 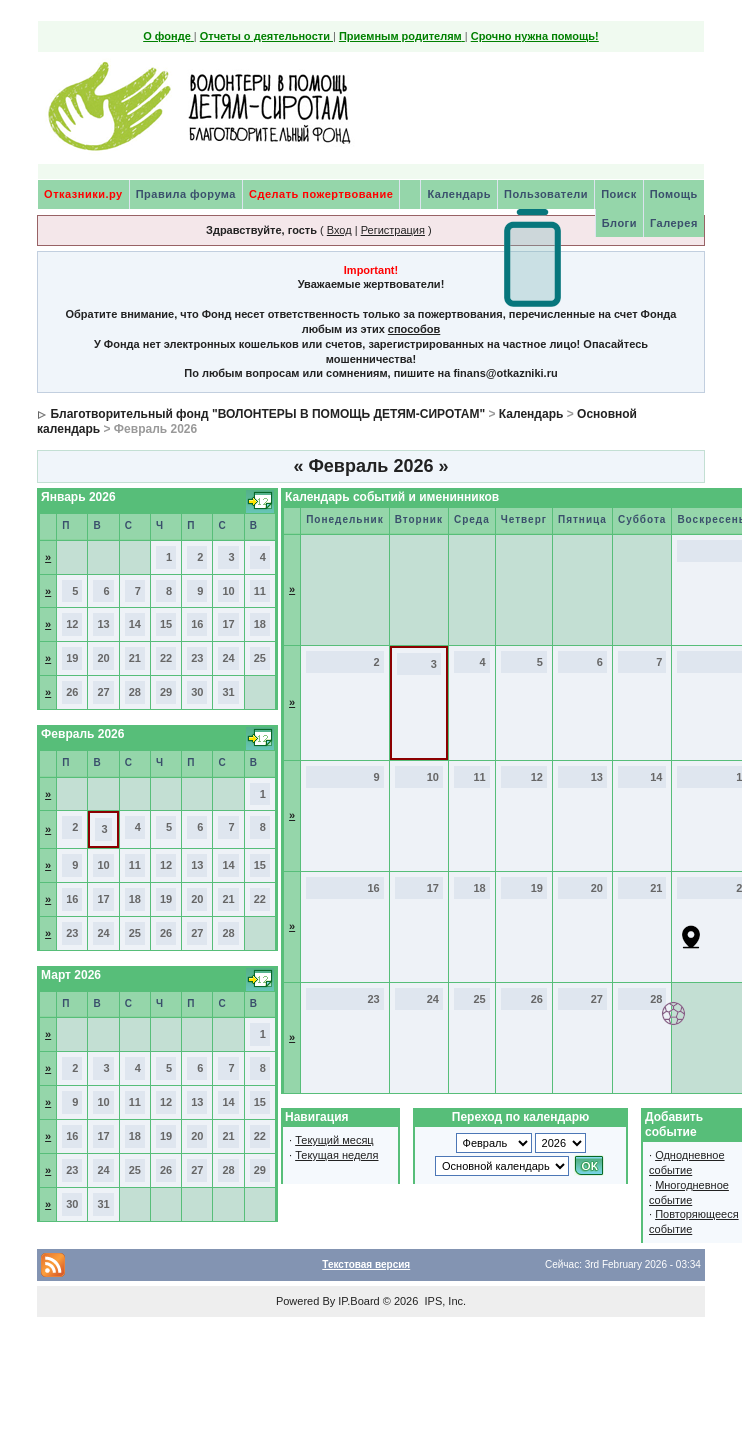 What do you see at coordinates (691, 937) in the screenshot?
I see `view location on map` at bounding box center [691, 937].